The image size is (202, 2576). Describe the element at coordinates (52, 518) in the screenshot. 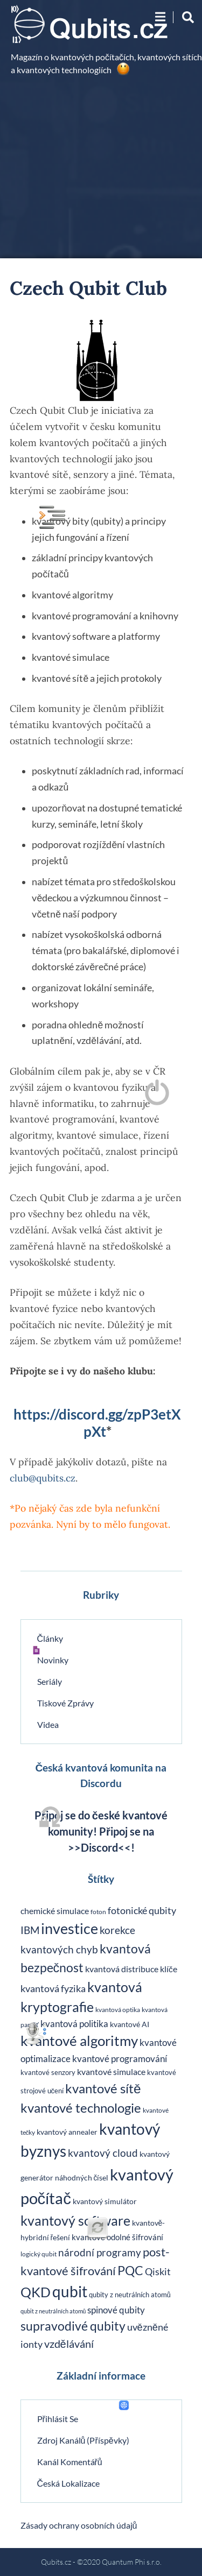

I see `decrease text indentation` at that location.